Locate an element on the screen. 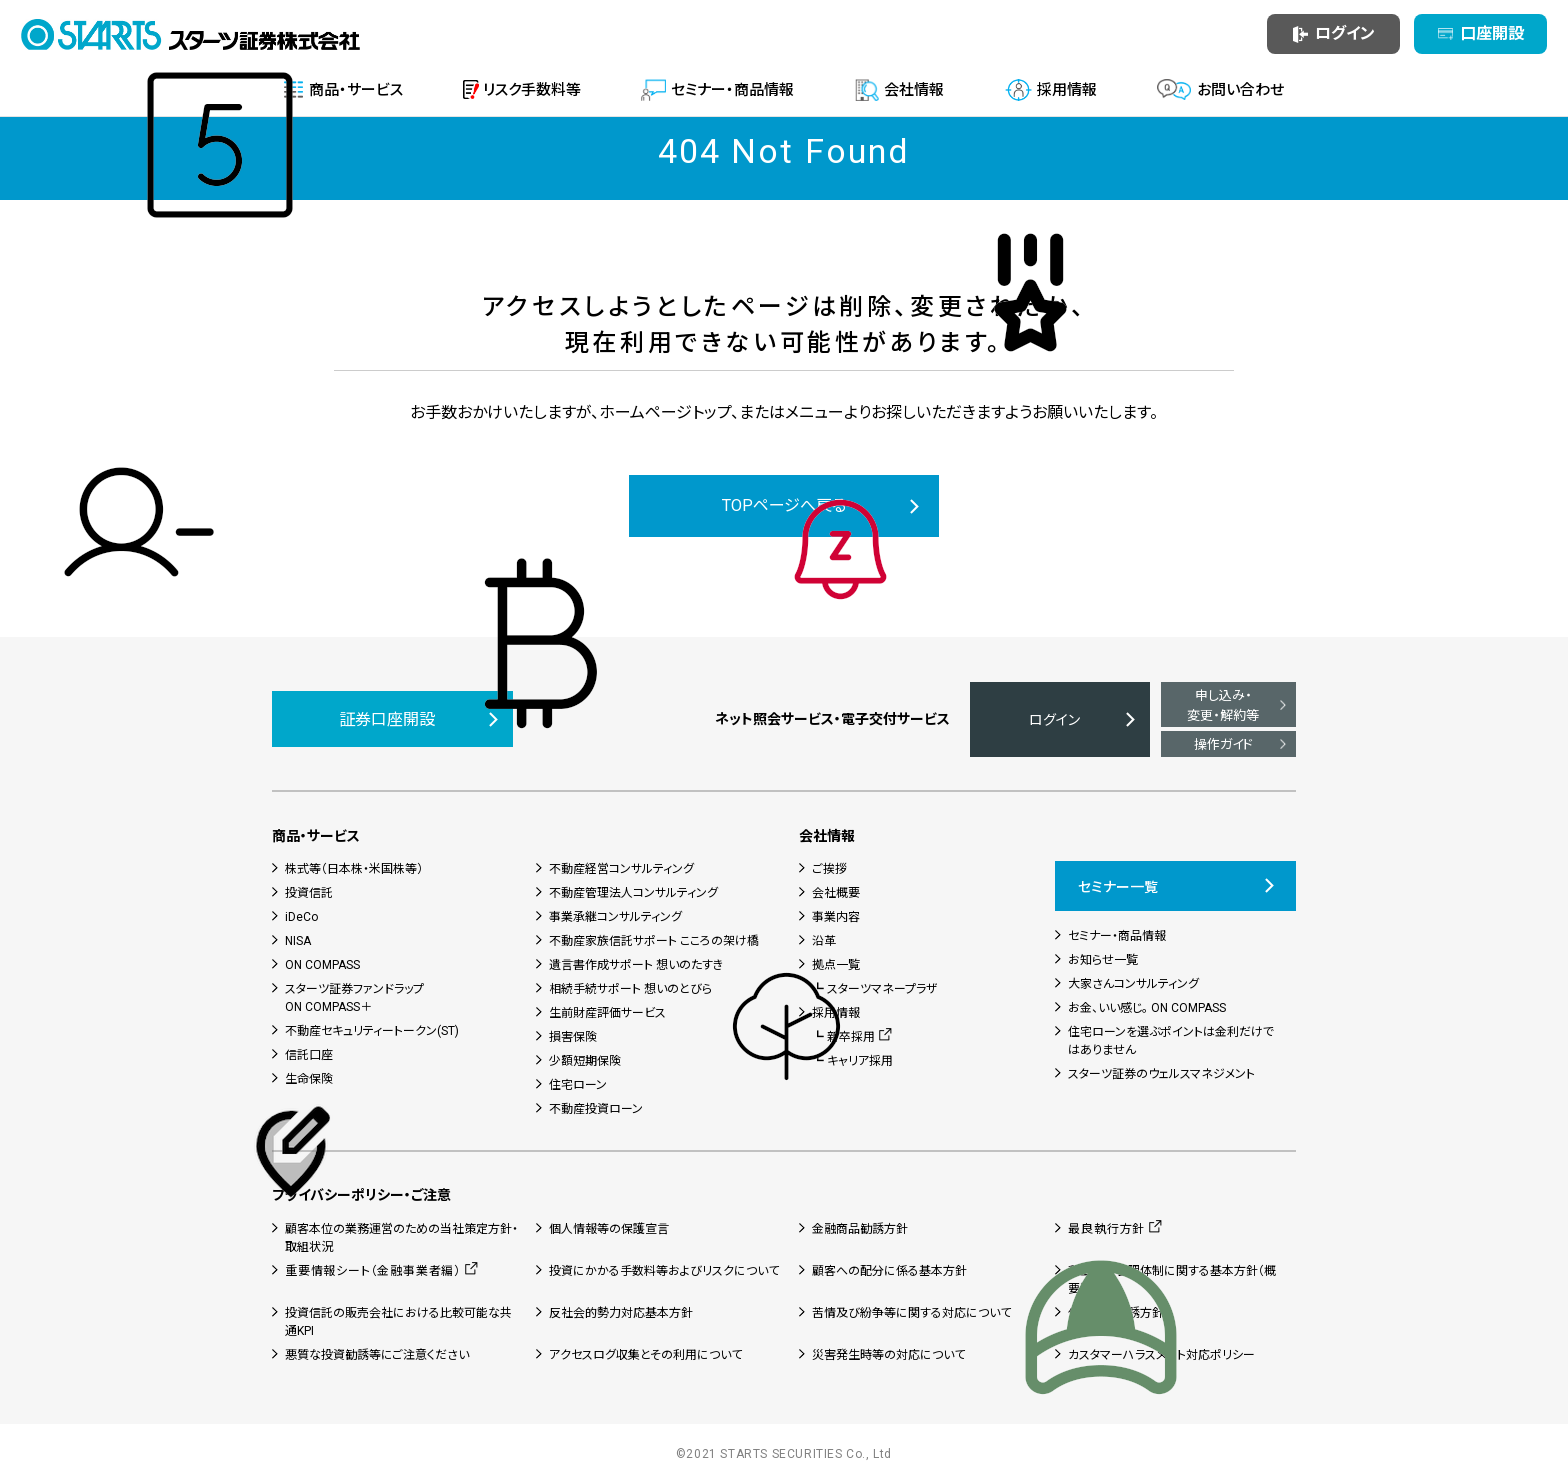  view bitcoin balance or wallet is located at coordinates (534, 646).